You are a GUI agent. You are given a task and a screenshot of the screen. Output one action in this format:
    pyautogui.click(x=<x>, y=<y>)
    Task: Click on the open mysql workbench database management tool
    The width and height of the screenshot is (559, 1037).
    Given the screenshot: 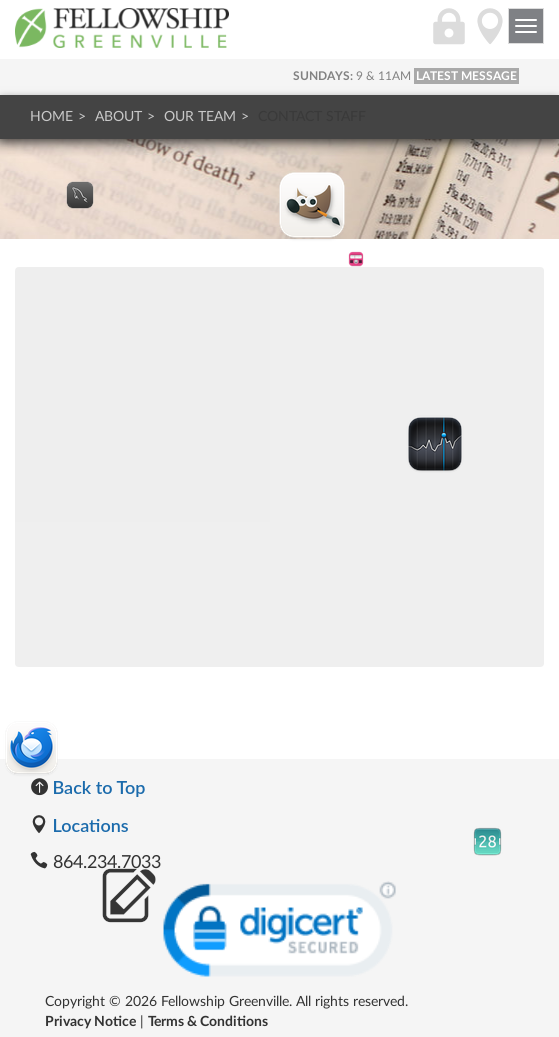 What is the action you would take?
    pyautogui.click(x=80, y=195)
    